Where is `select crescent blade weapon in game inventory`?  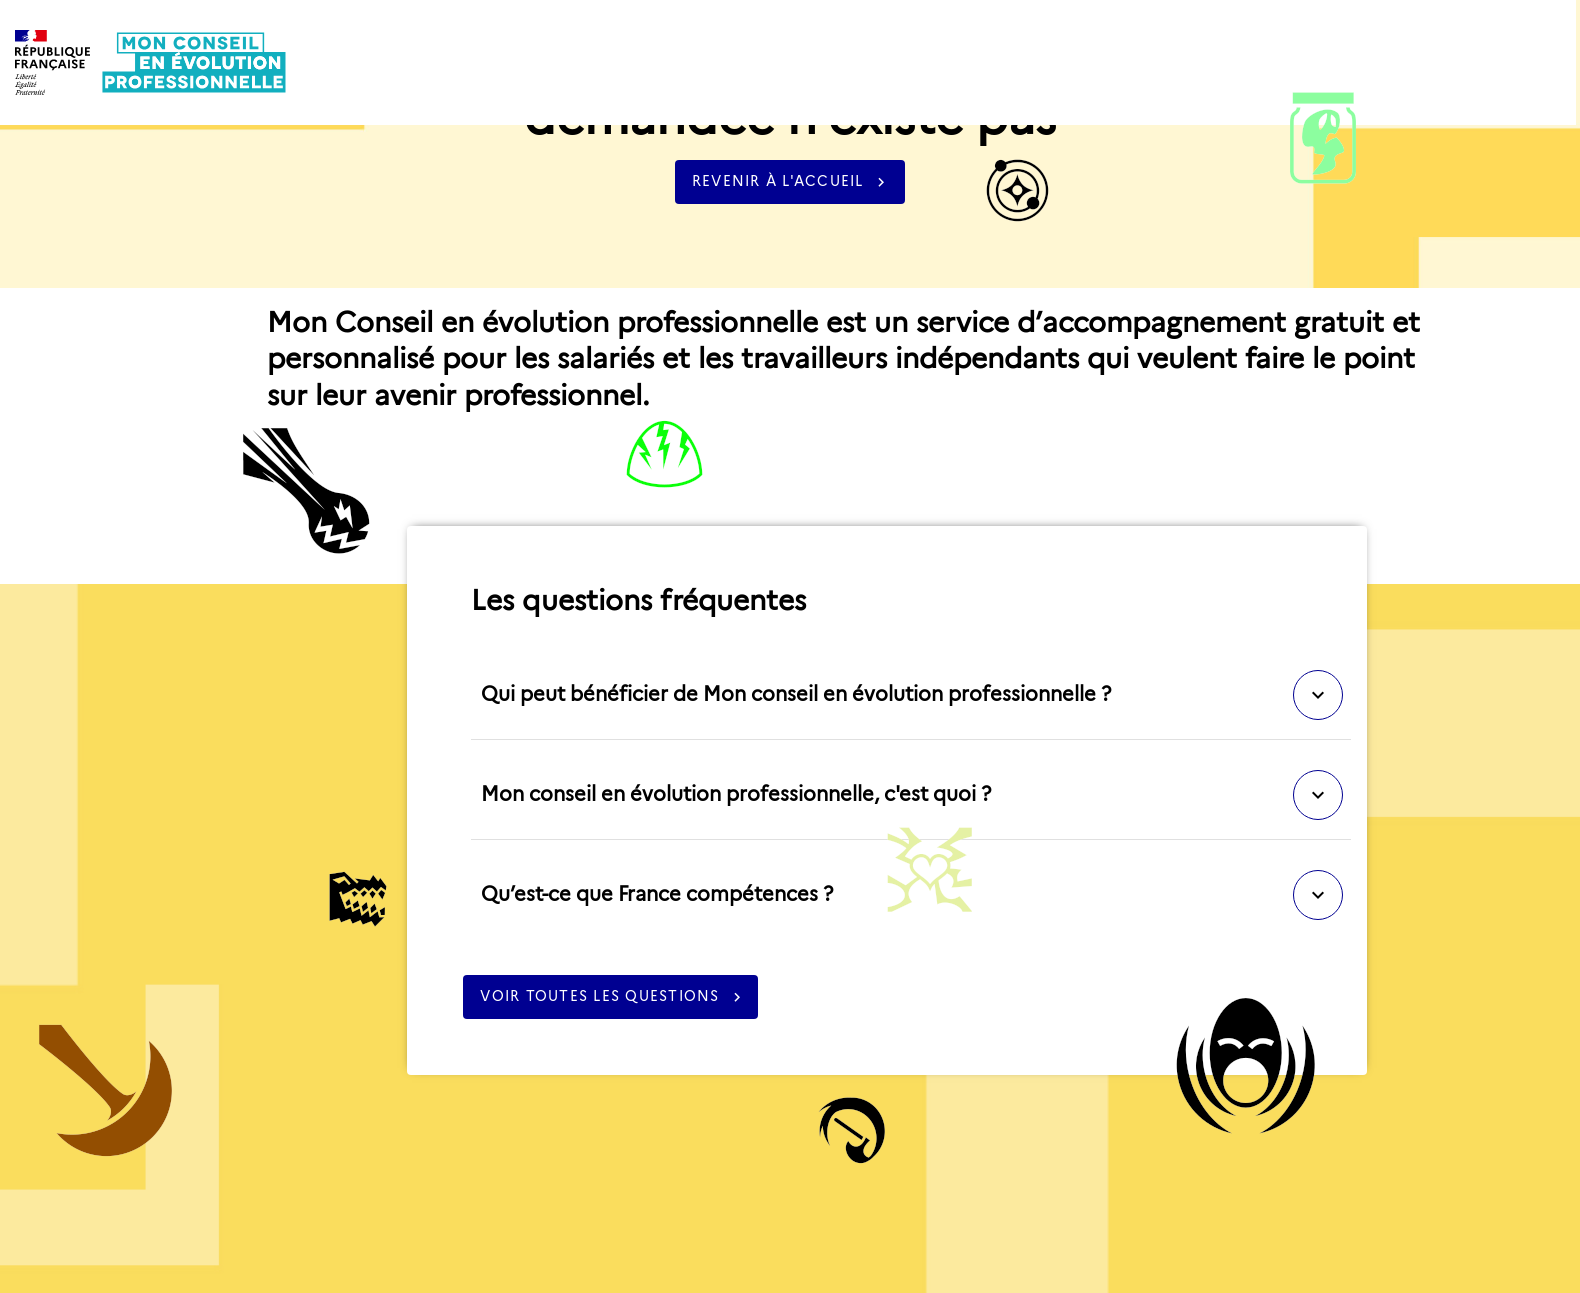 select crescent blade weapon in game inventory is located at coordinates (105, 1090).